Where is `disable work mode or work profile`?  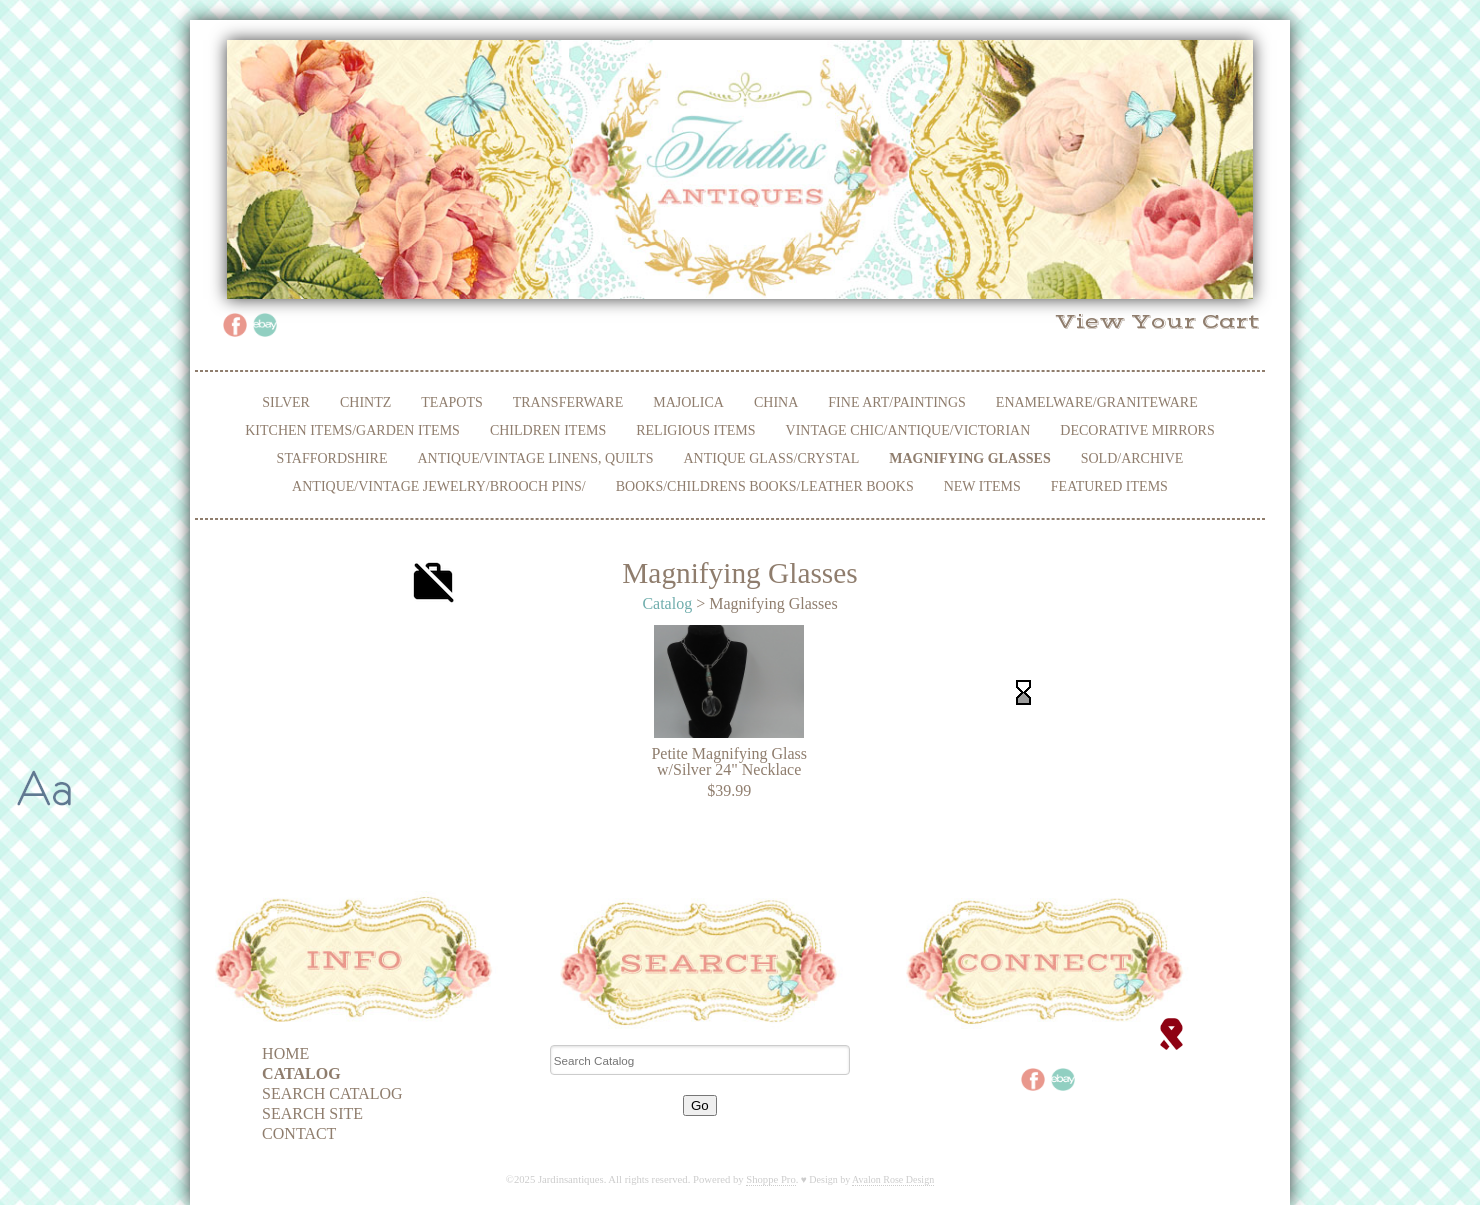 disable work mode or work profile is located at coordinates (433, 582).